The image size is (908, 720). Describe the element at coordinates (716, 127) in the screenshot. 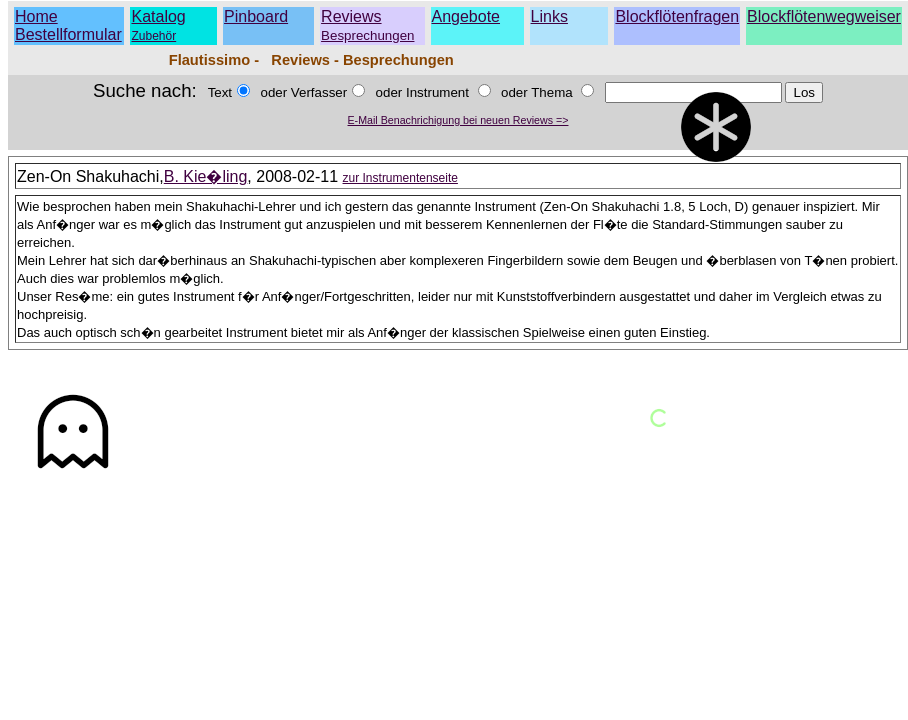

I see `indicates a required field in a form` at that location.